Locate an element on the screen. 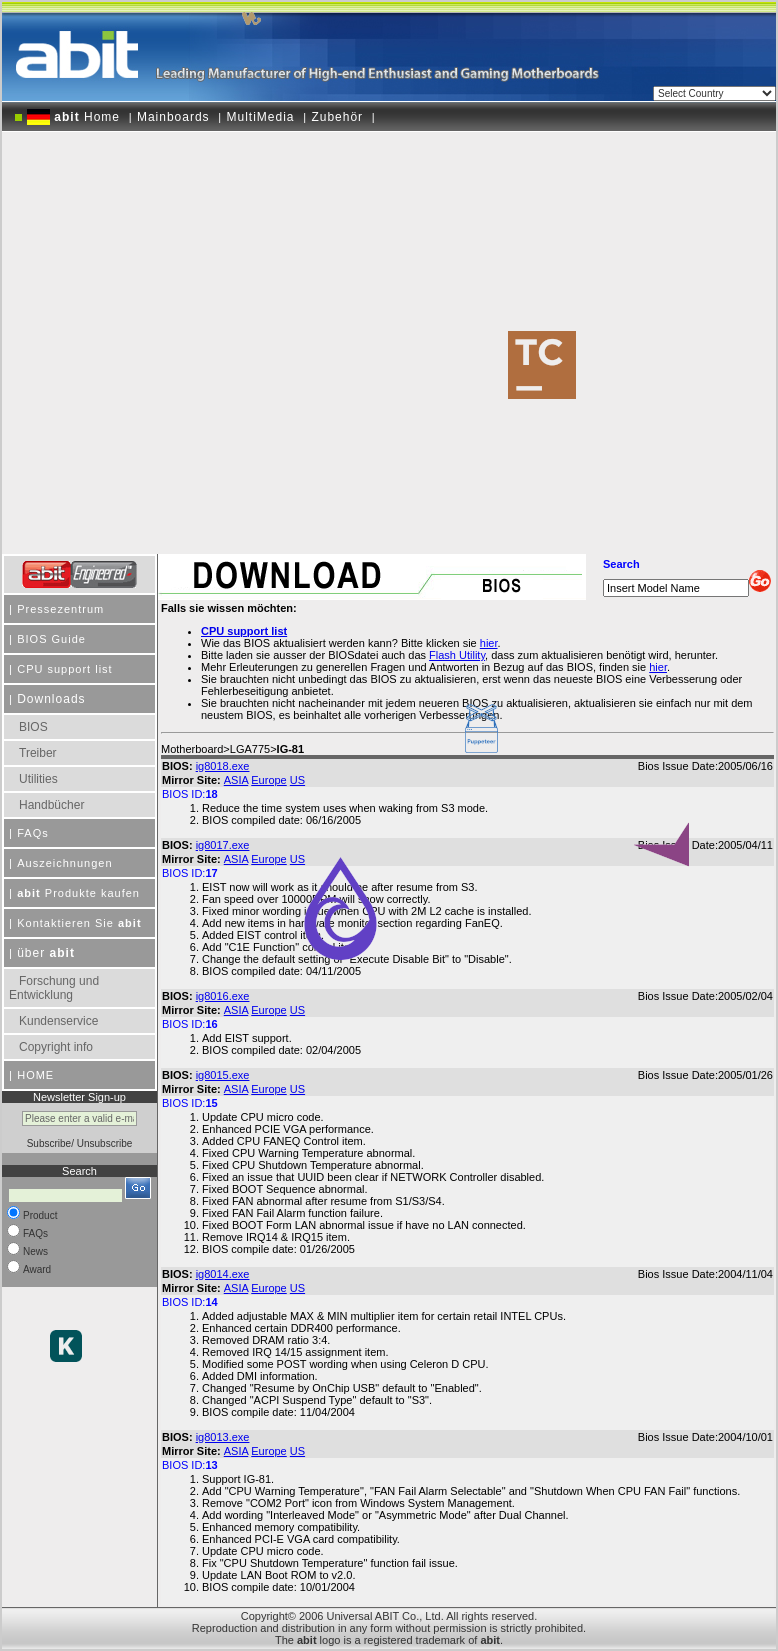  open teamcity build server is located at coordinates (542, 365).